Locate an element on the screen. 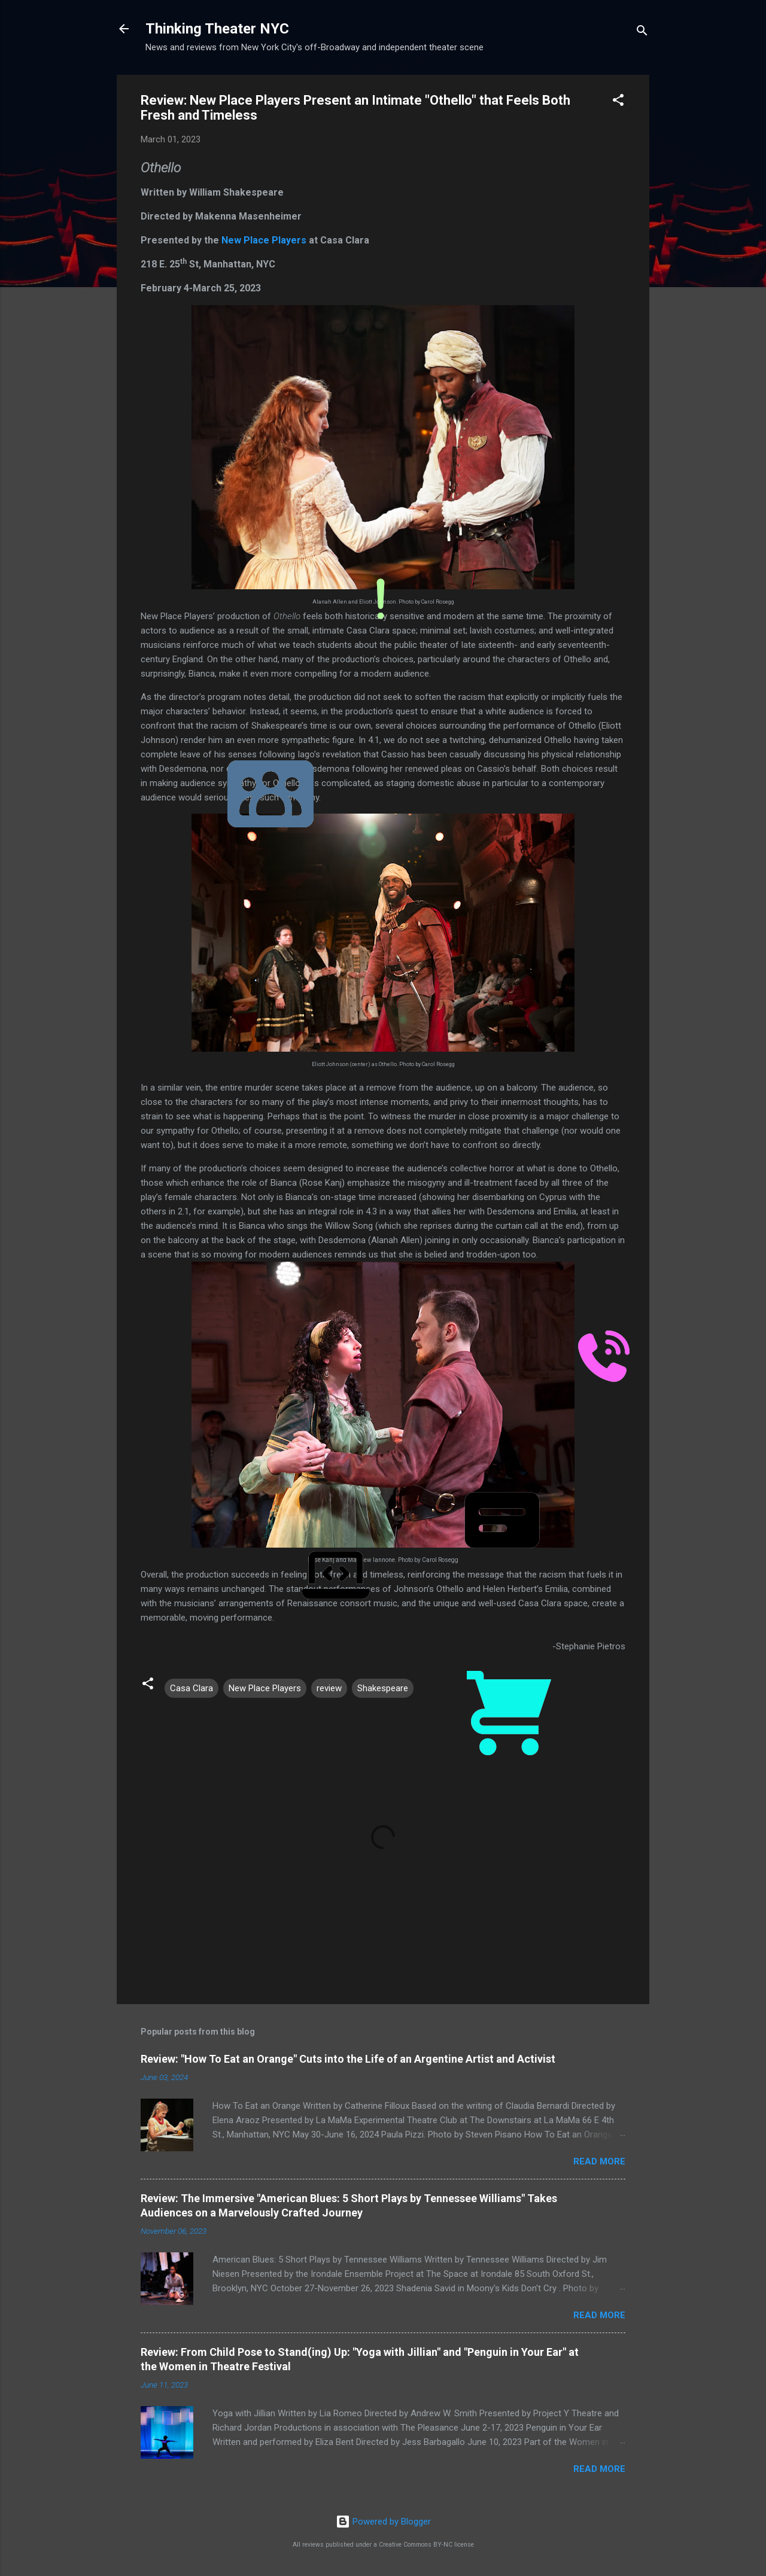 This screenshot has width=766, height=2576. view payment or check details is located at coordinates (502, 1520).